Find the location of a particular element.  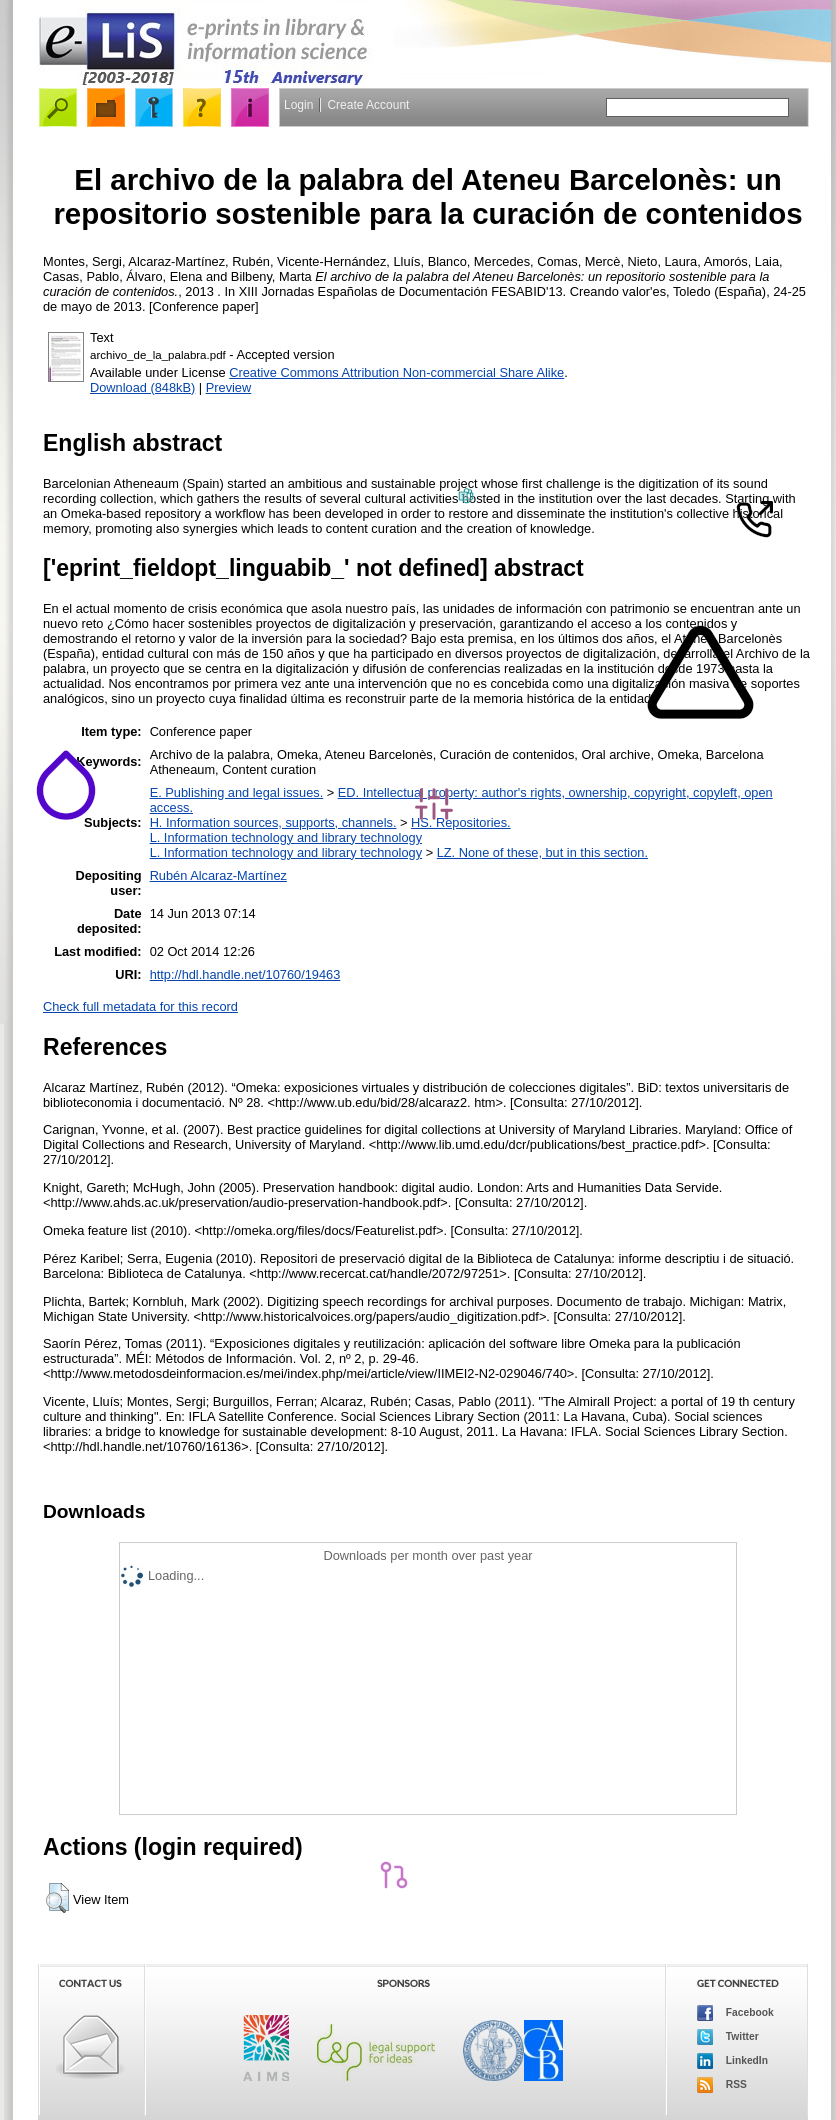

indicates a warning or caution state is located at coordinates (700, 672).